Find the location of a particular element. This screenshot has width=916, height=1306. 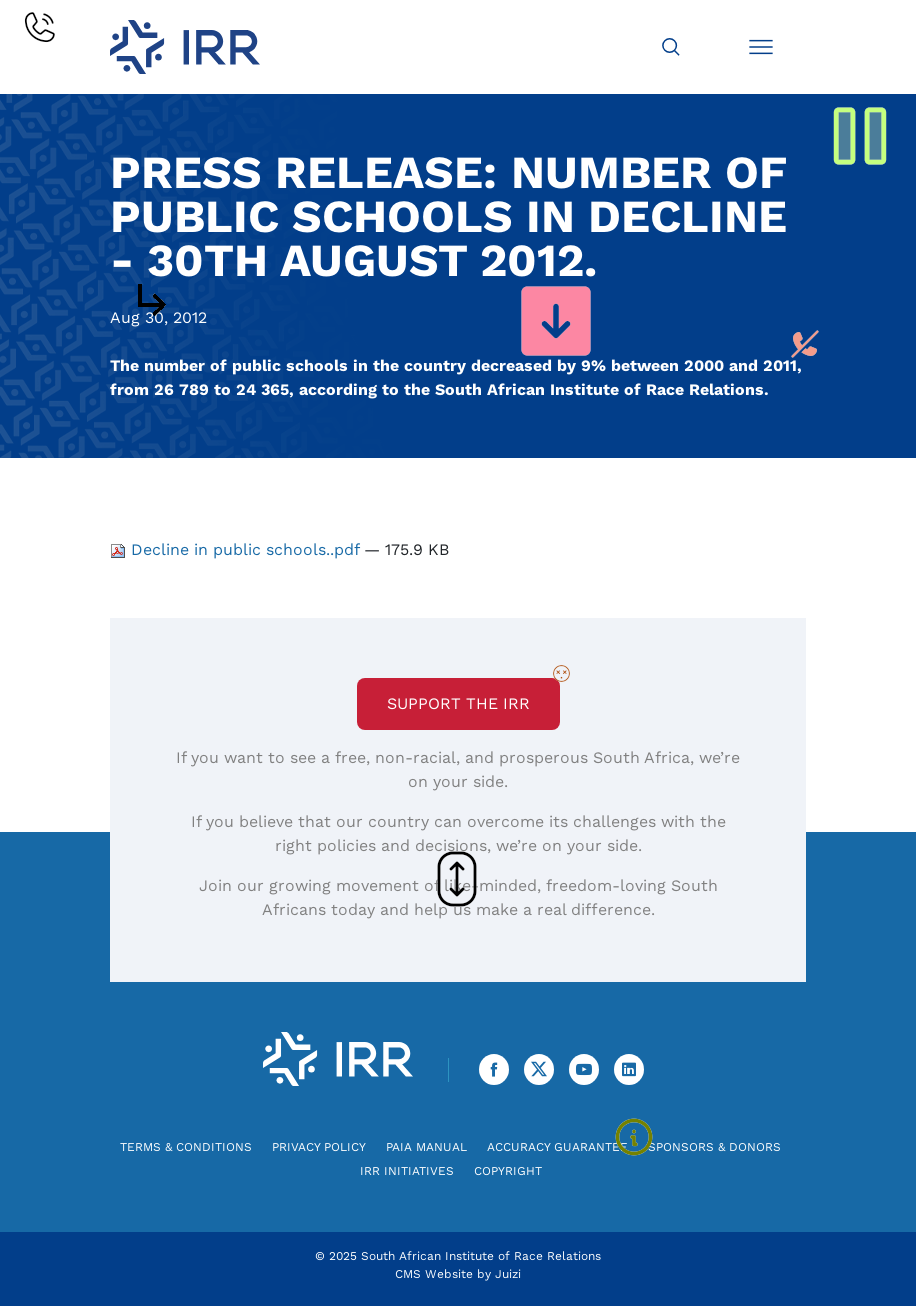

make a phone call is located at coordinates (40, 26).